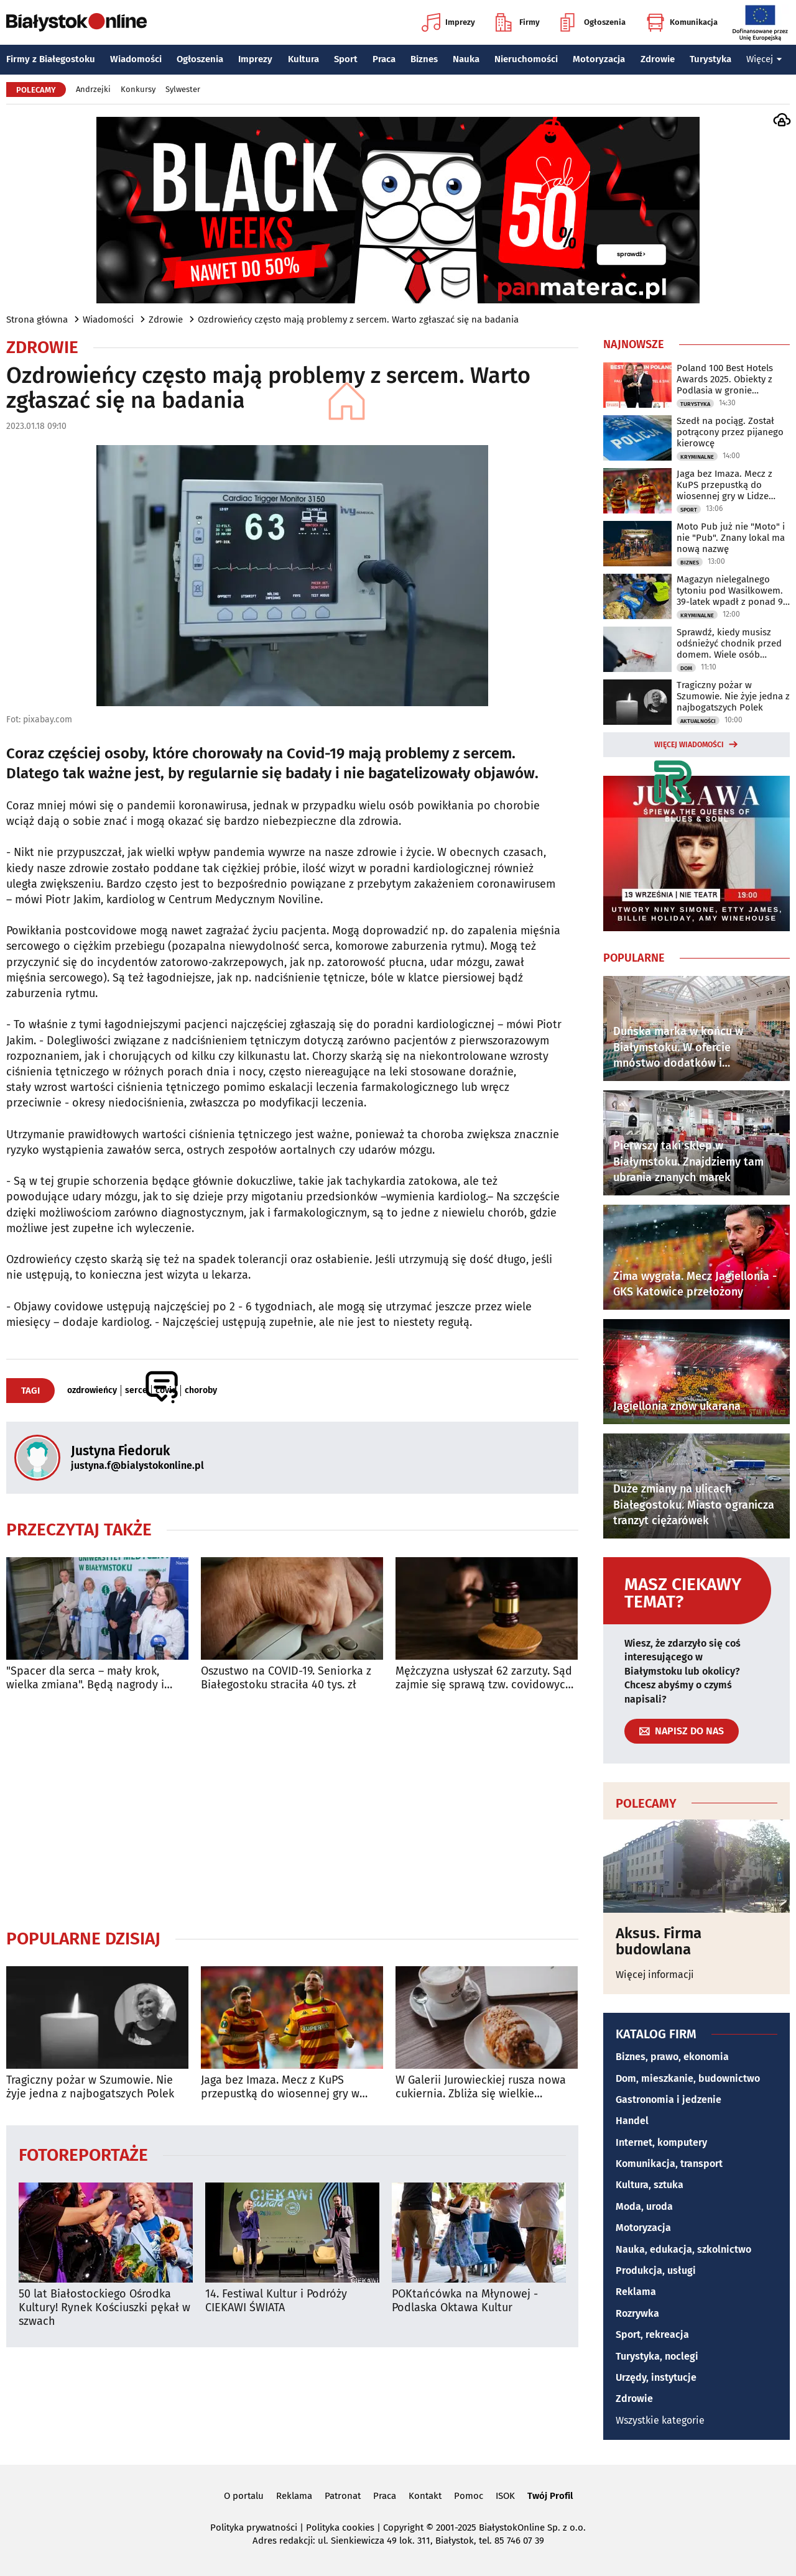 This screenshot has height=2576, width=796. What do you see at coordinates (782, 119) in the screenshot?
I see `secure cloud storage` at bounding box center [782, 119].